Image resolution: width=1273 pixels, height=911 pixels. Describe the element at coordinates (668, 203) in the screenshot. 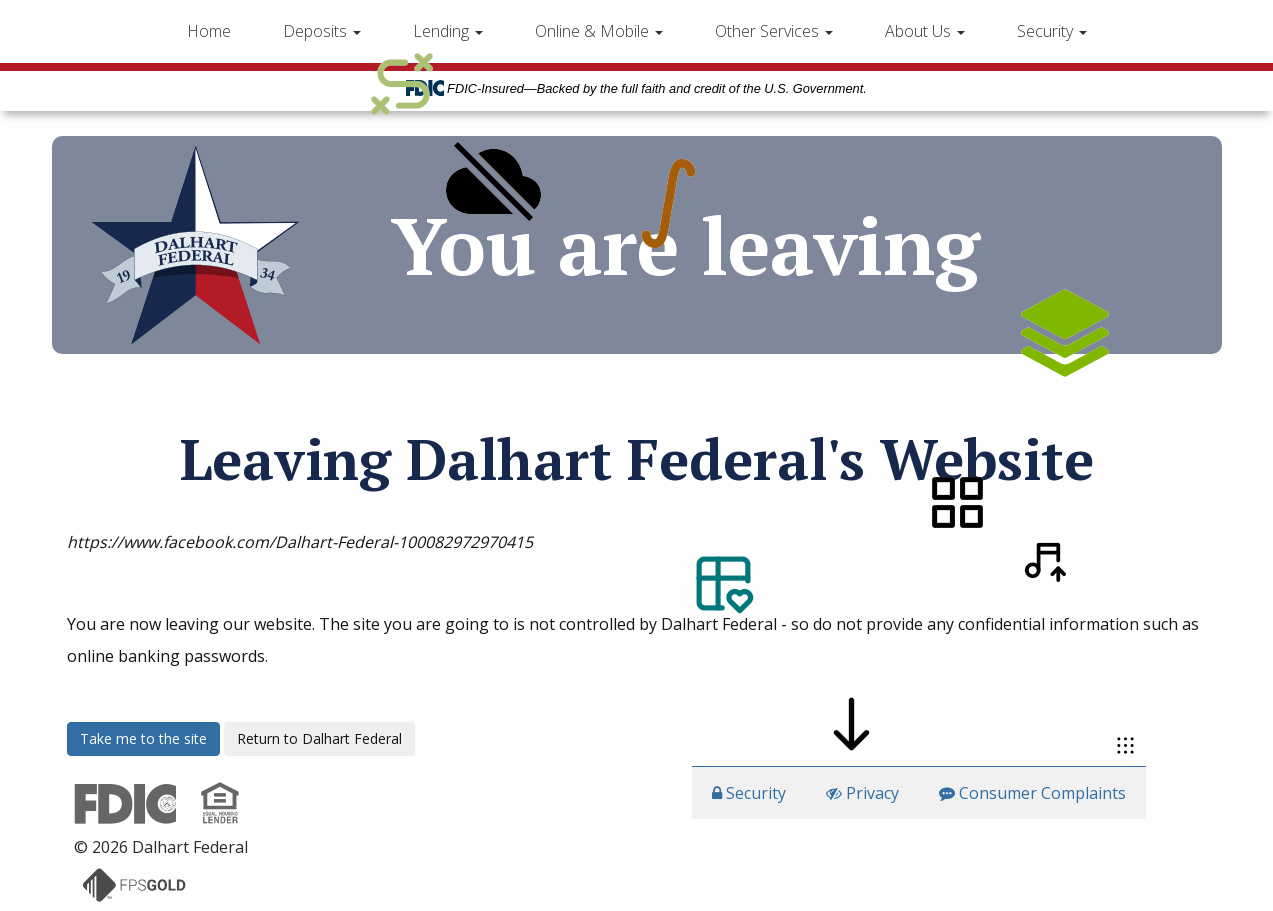

I see `access integral calculus tools` at that location.